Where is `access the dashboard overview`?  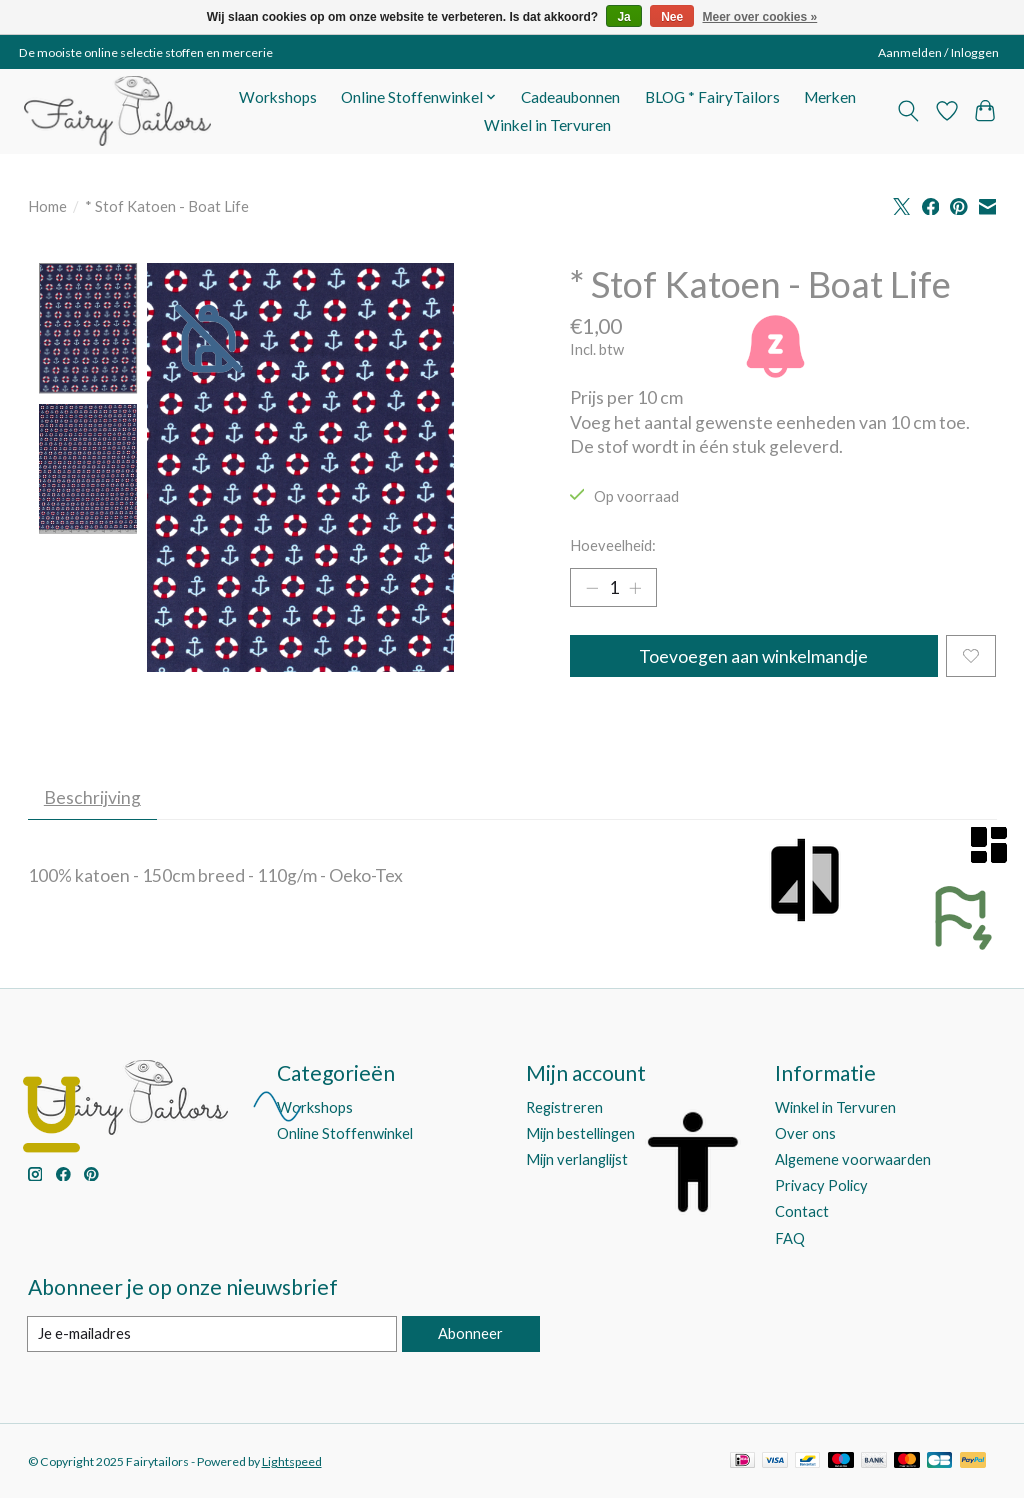
access the dashboard overview is located at coordinates (989, 845).